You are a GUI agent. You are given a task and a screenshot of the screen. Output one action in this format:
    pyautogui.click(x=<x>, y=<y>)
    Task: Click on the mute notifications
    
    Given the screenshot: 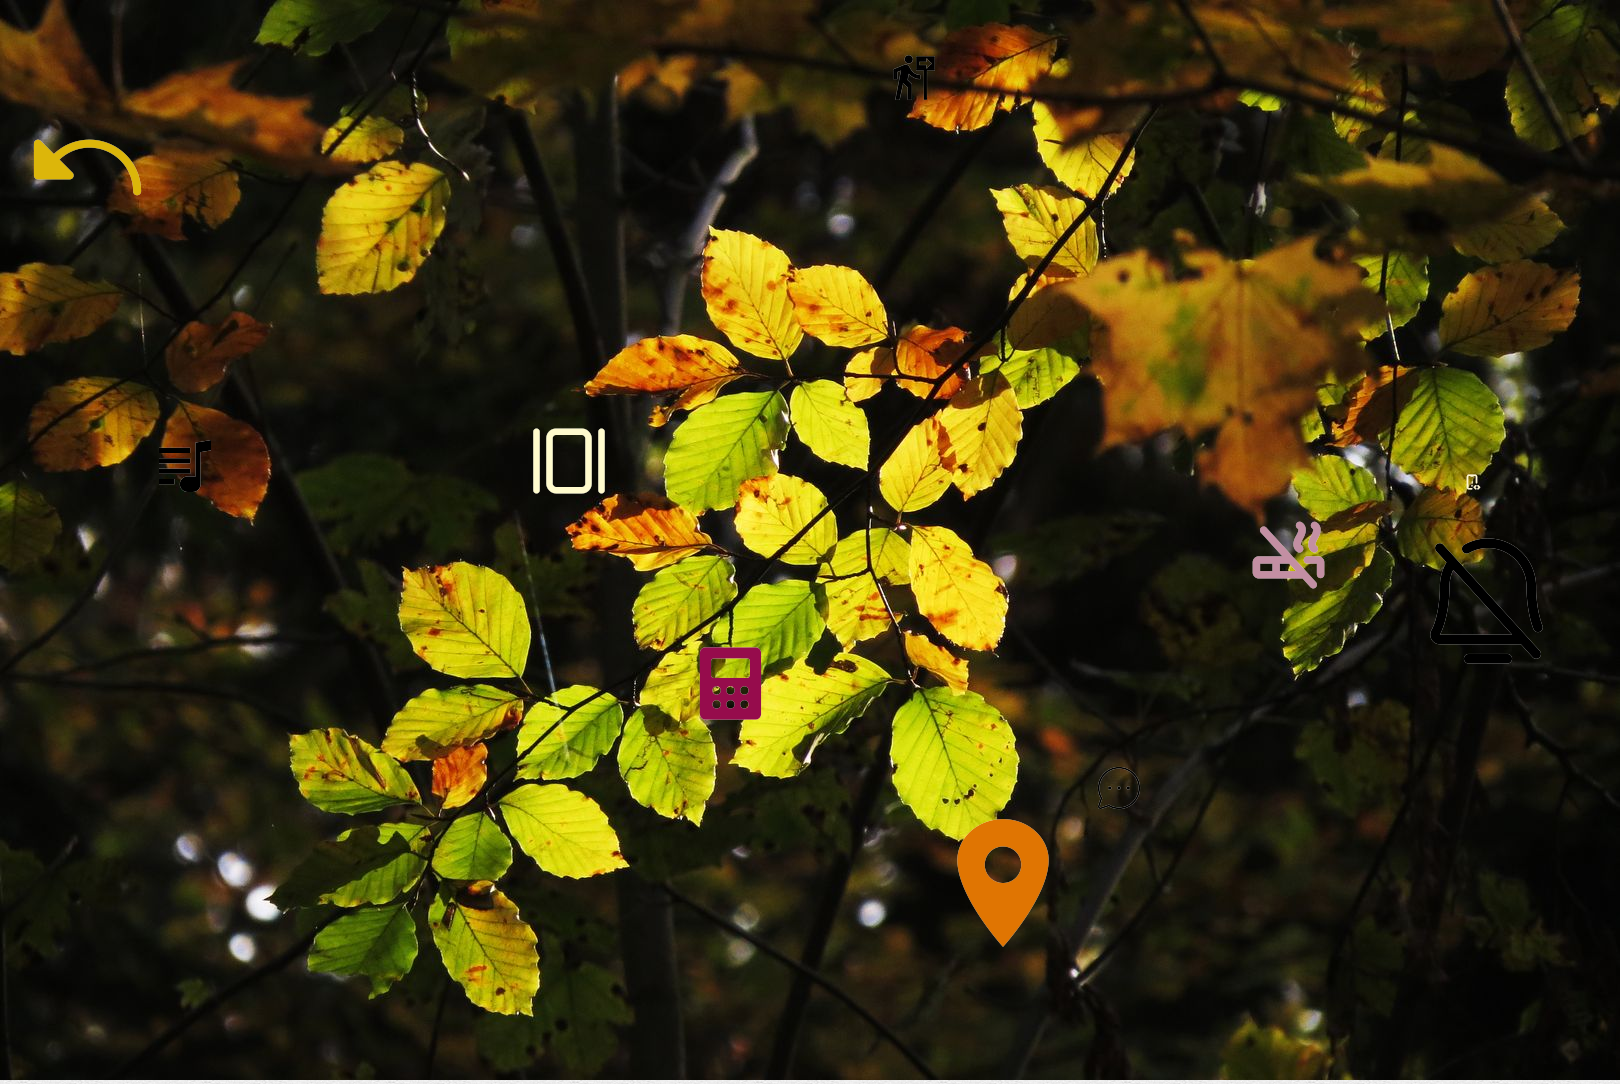 What is the action you would take?
    pyautogui.click(x=1488, y=601)
    